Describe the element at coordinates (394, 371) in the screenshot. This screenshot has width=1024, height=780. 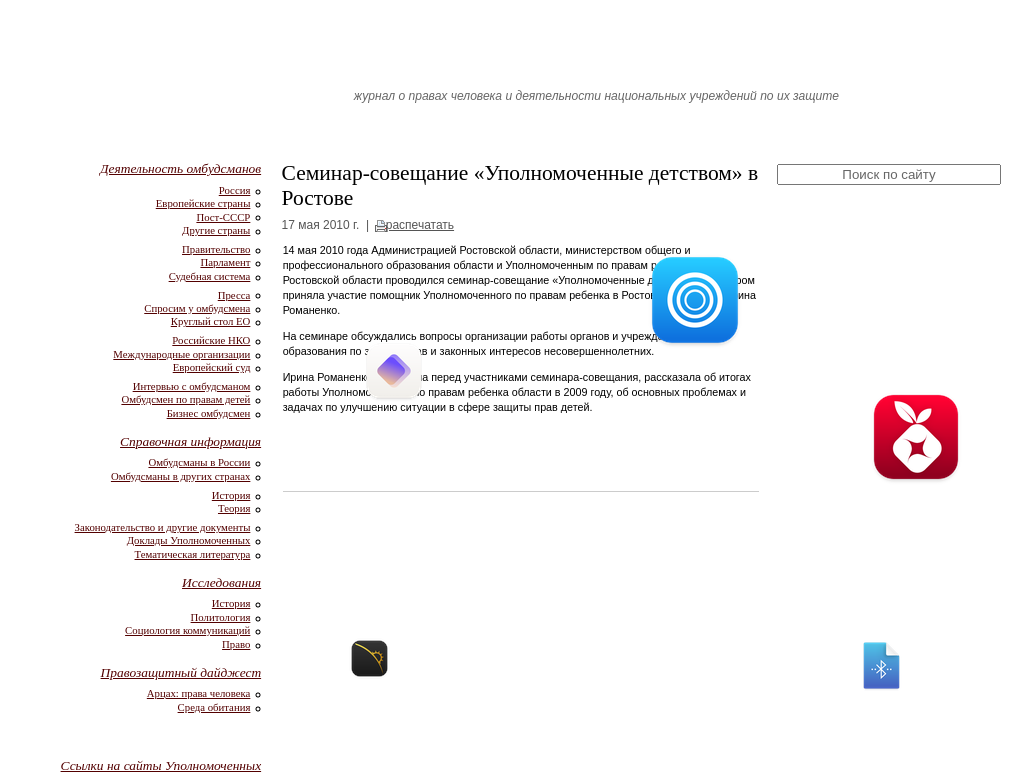
I see `open proton pass password manager` at that location.